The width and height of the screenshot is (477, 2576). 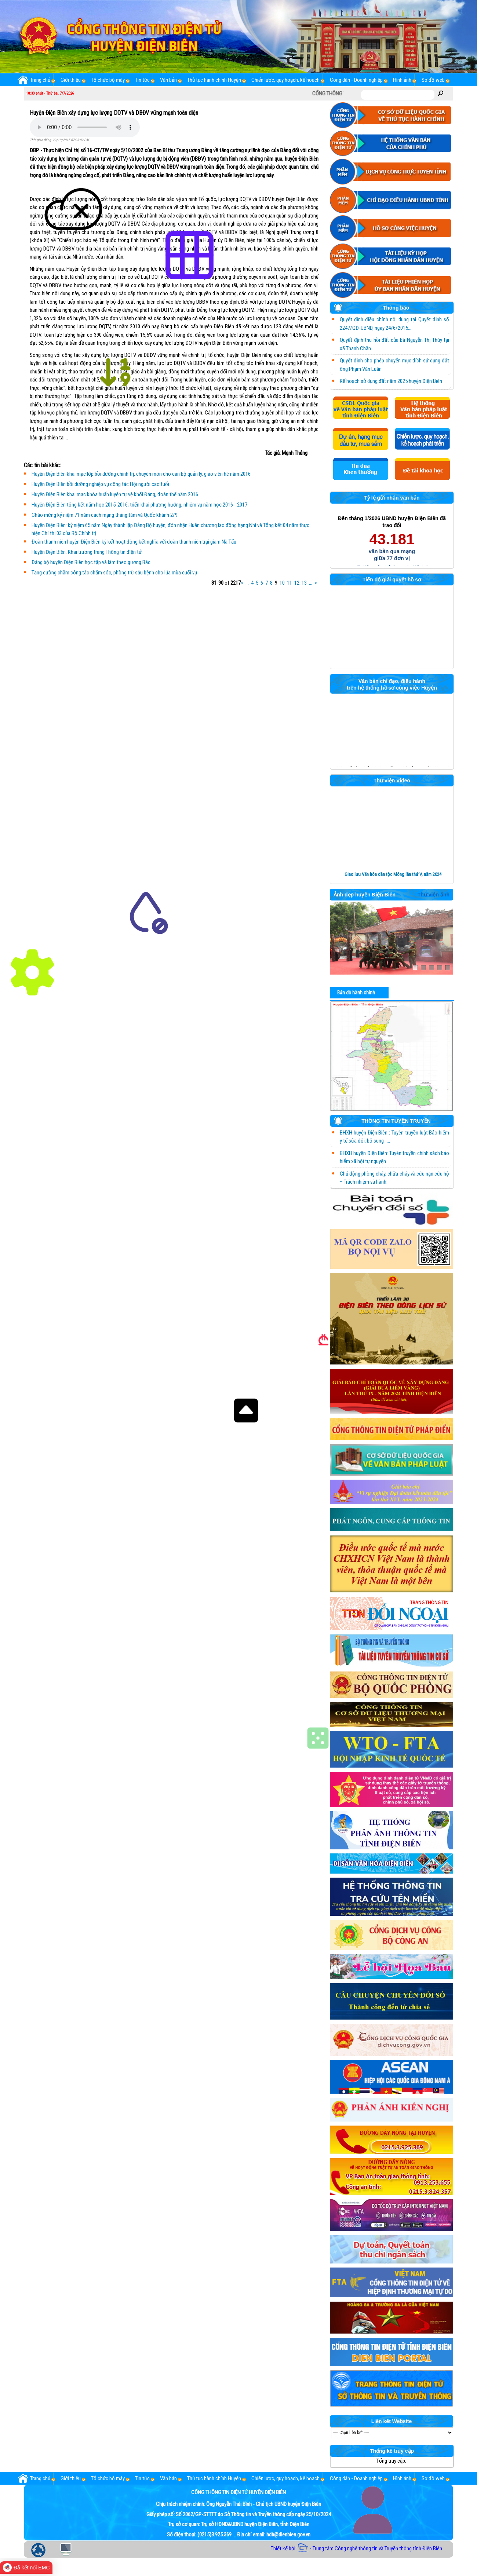 What do you see at coordinates (405, 444) in the screenshot?
I see `access video or movie library` at bounding box center [405, 444].